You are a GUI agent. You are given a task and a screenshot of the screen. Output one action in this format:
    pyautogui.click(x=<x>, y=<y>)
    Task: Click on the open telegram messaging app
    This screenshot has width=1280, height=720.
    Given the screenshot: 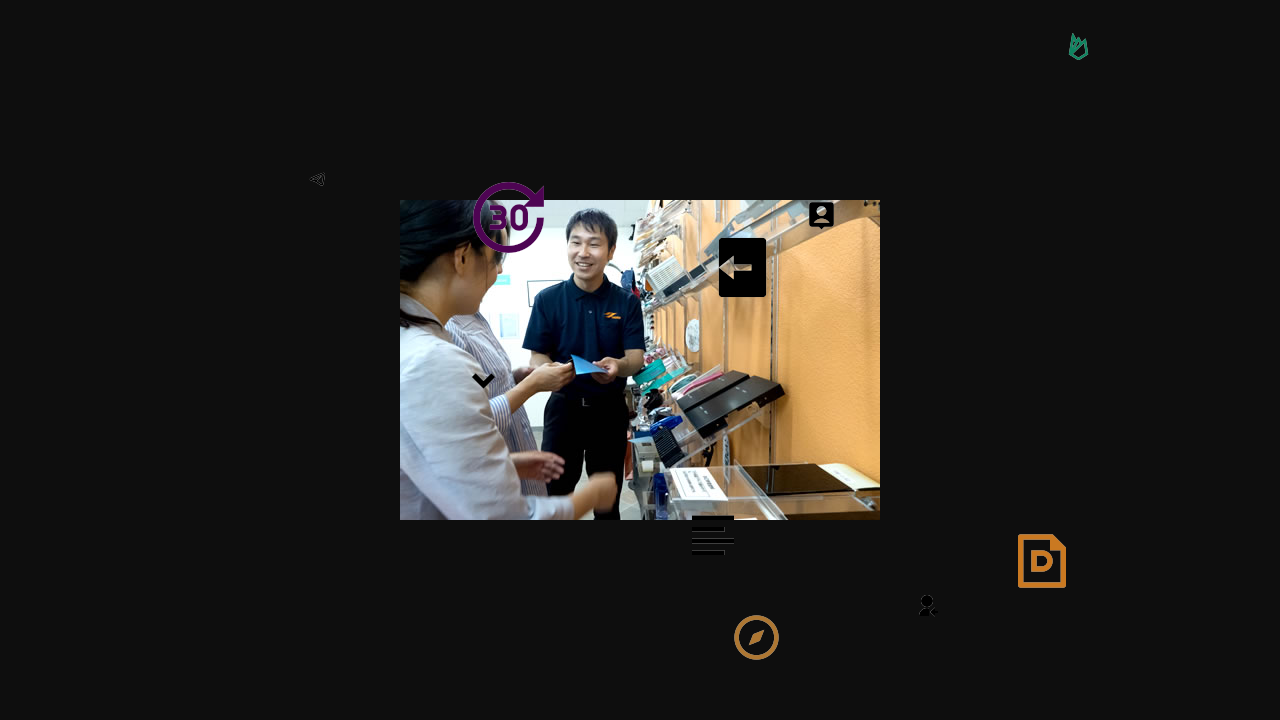 What is the action you would take?
    pyautogui.click(x=318, y=178)
    